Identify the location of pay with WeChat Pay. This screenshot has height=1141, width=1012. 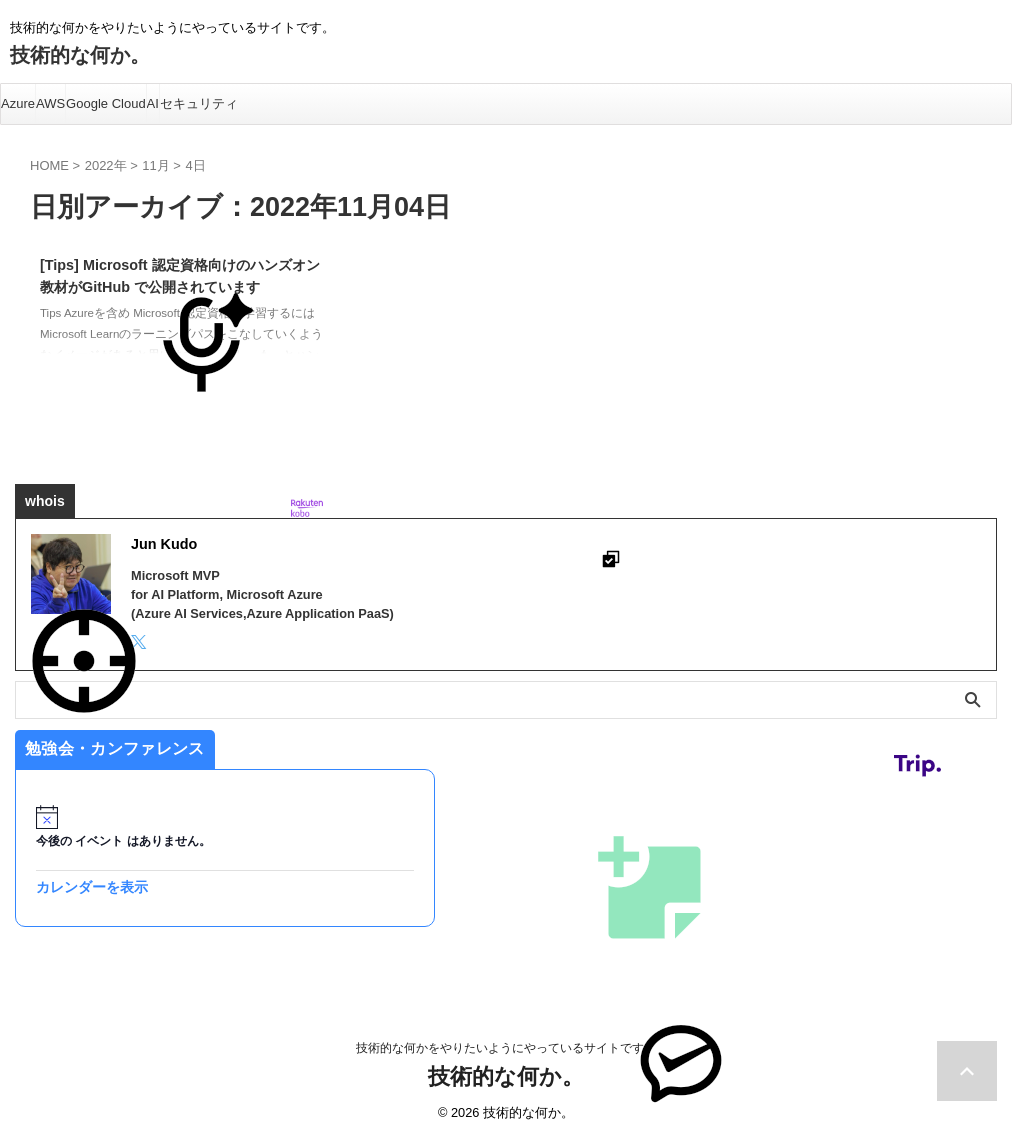
(681, 1061).